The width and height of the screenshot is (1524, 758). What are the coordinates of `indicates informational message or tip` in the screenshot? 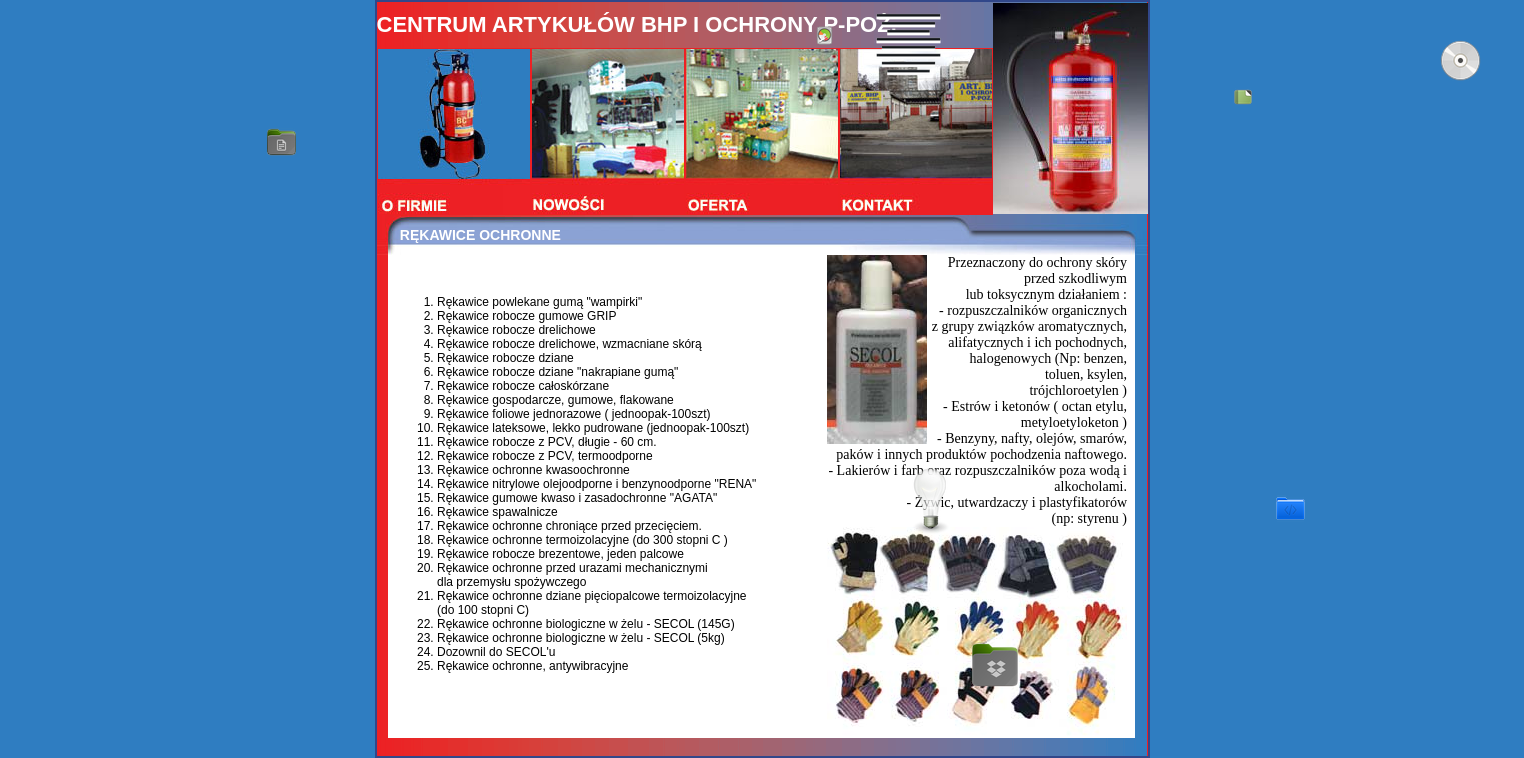 It's located at (931, 501).